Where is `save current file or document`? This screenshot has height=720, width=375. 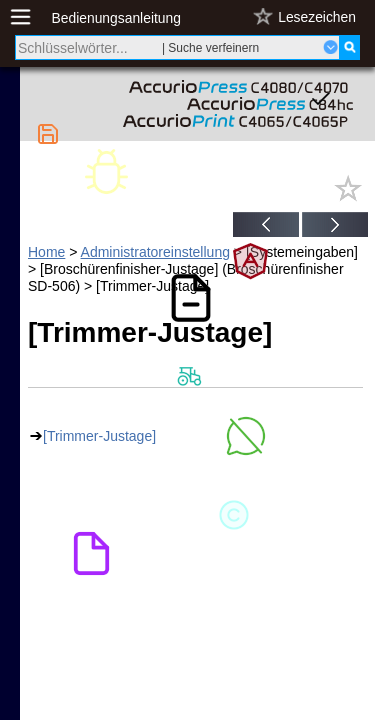 save current file or document is located at coordinates (48, 134).